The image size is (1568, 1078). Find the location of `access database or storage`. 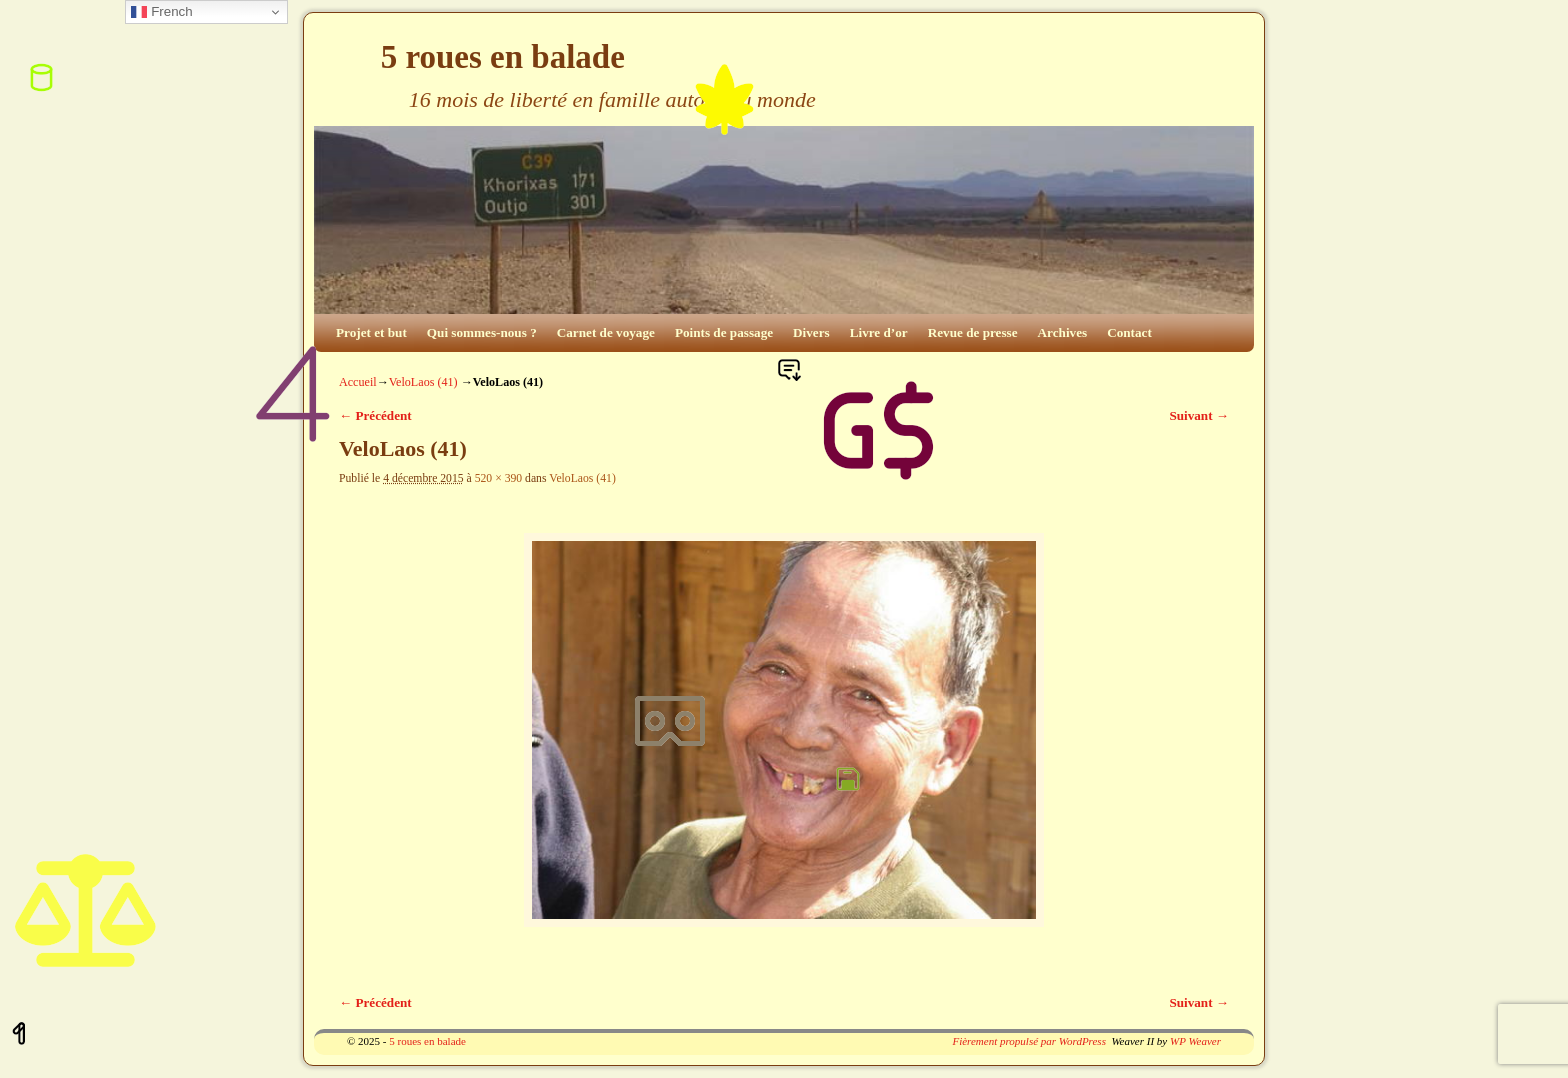

access database or storage is located at coordinates (41, 77).